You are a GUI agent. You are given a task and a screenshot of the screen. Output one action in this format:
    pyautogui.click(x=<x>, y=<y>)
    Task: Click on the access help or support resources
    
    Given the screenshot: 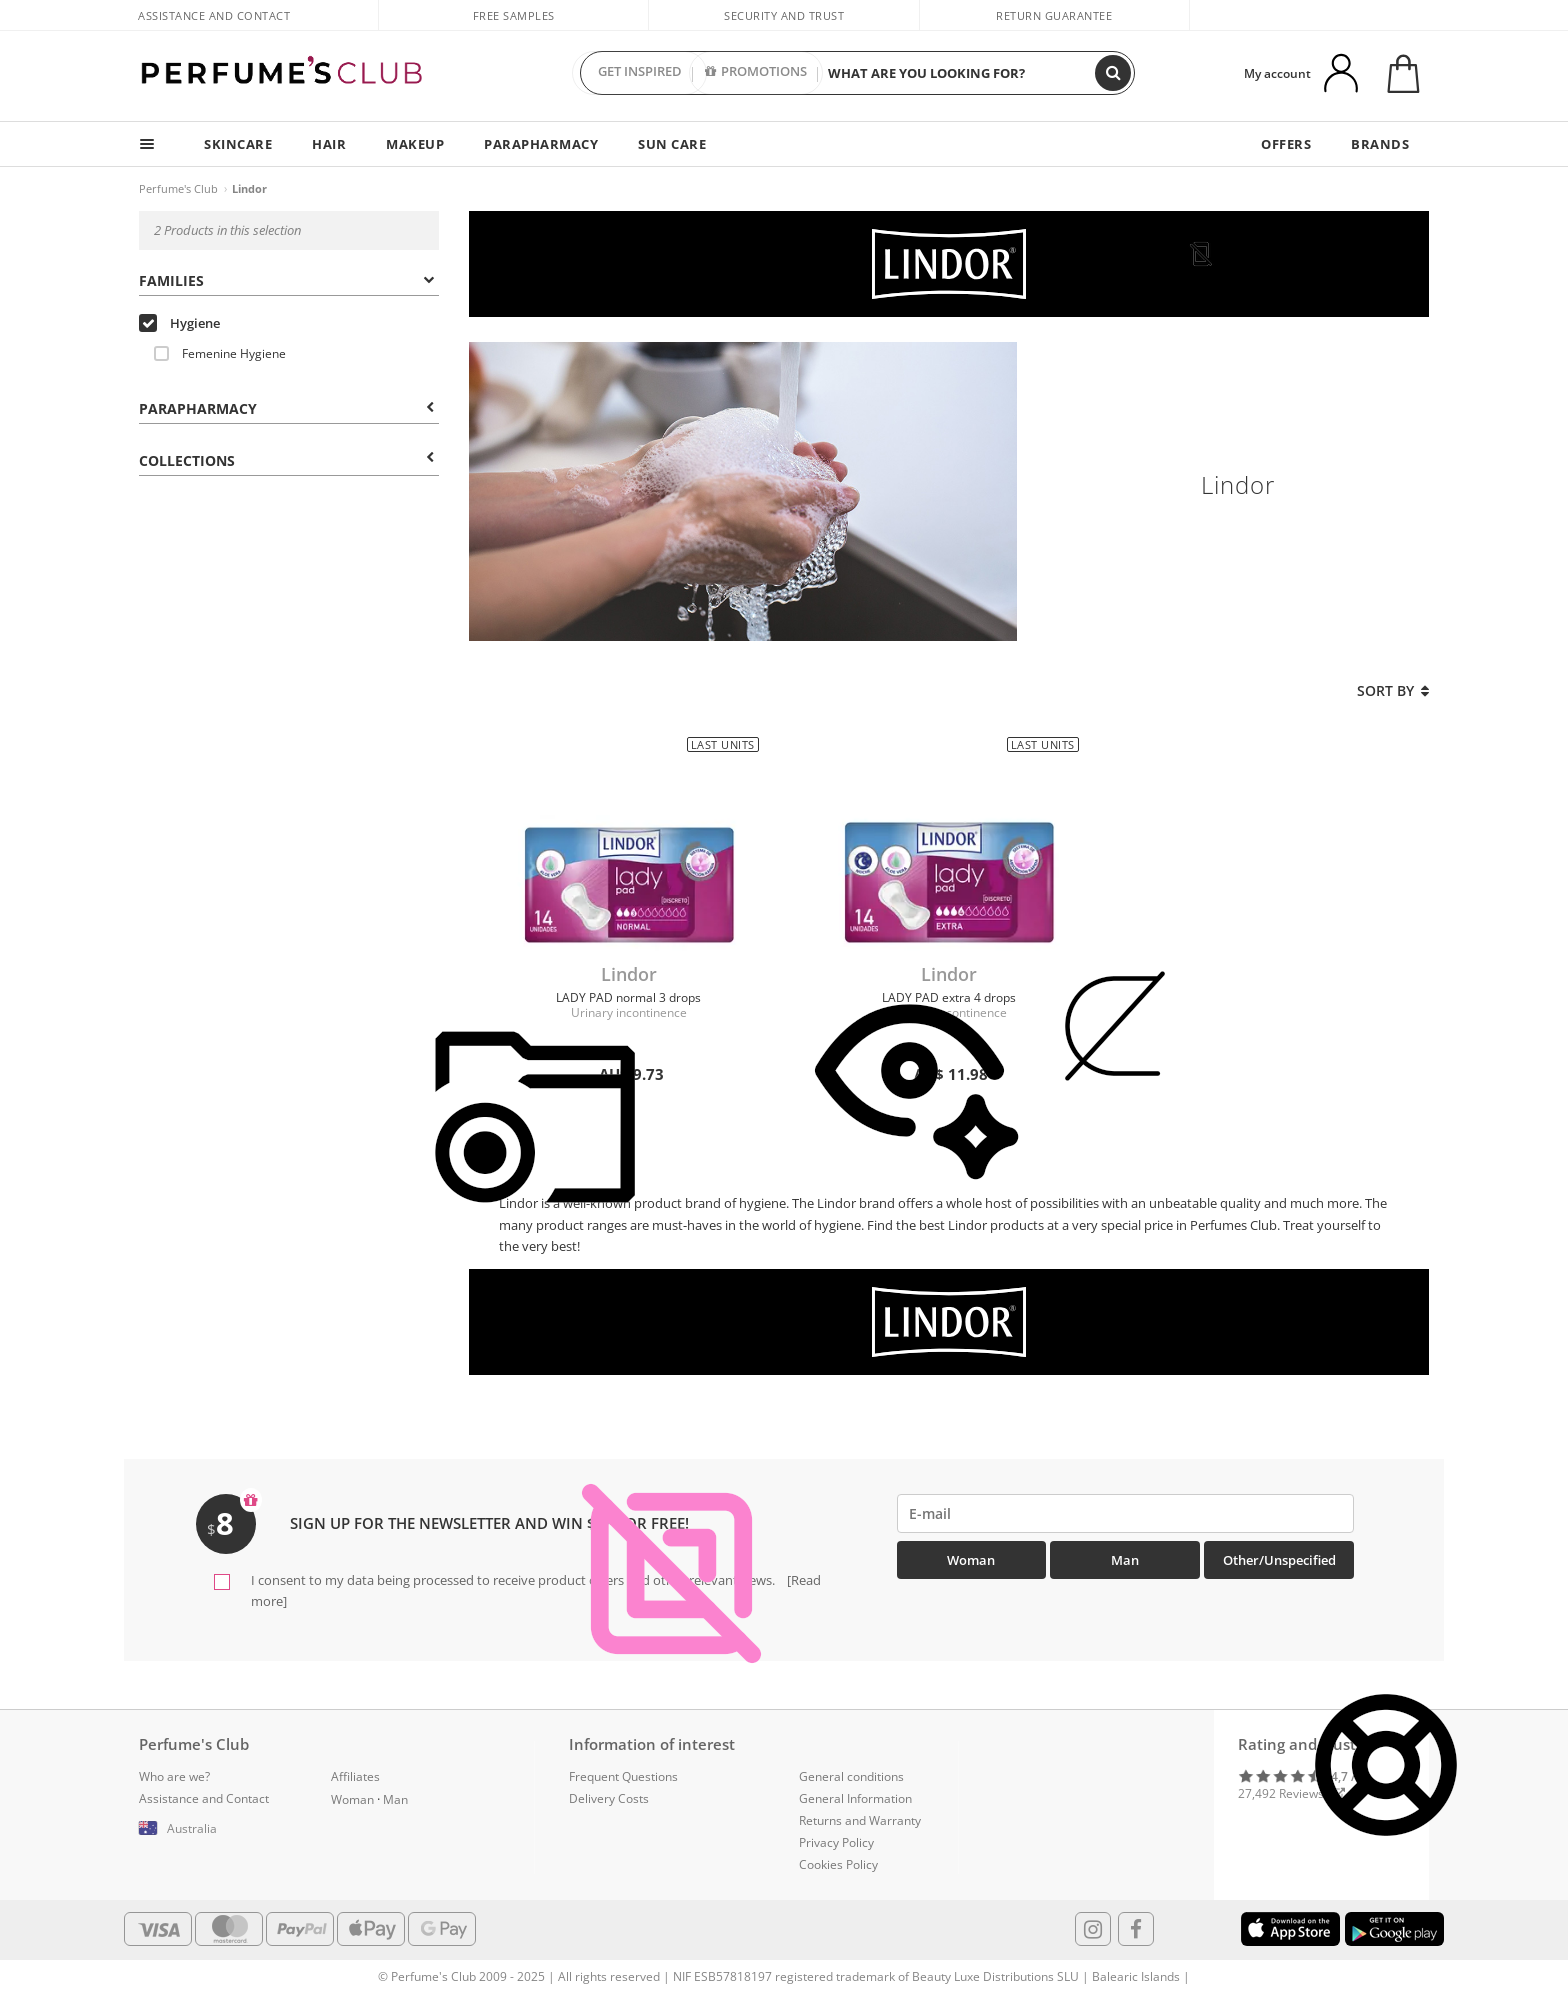 What is the action you would take?
    pyautogui.click(x=1386, y=1765)
    